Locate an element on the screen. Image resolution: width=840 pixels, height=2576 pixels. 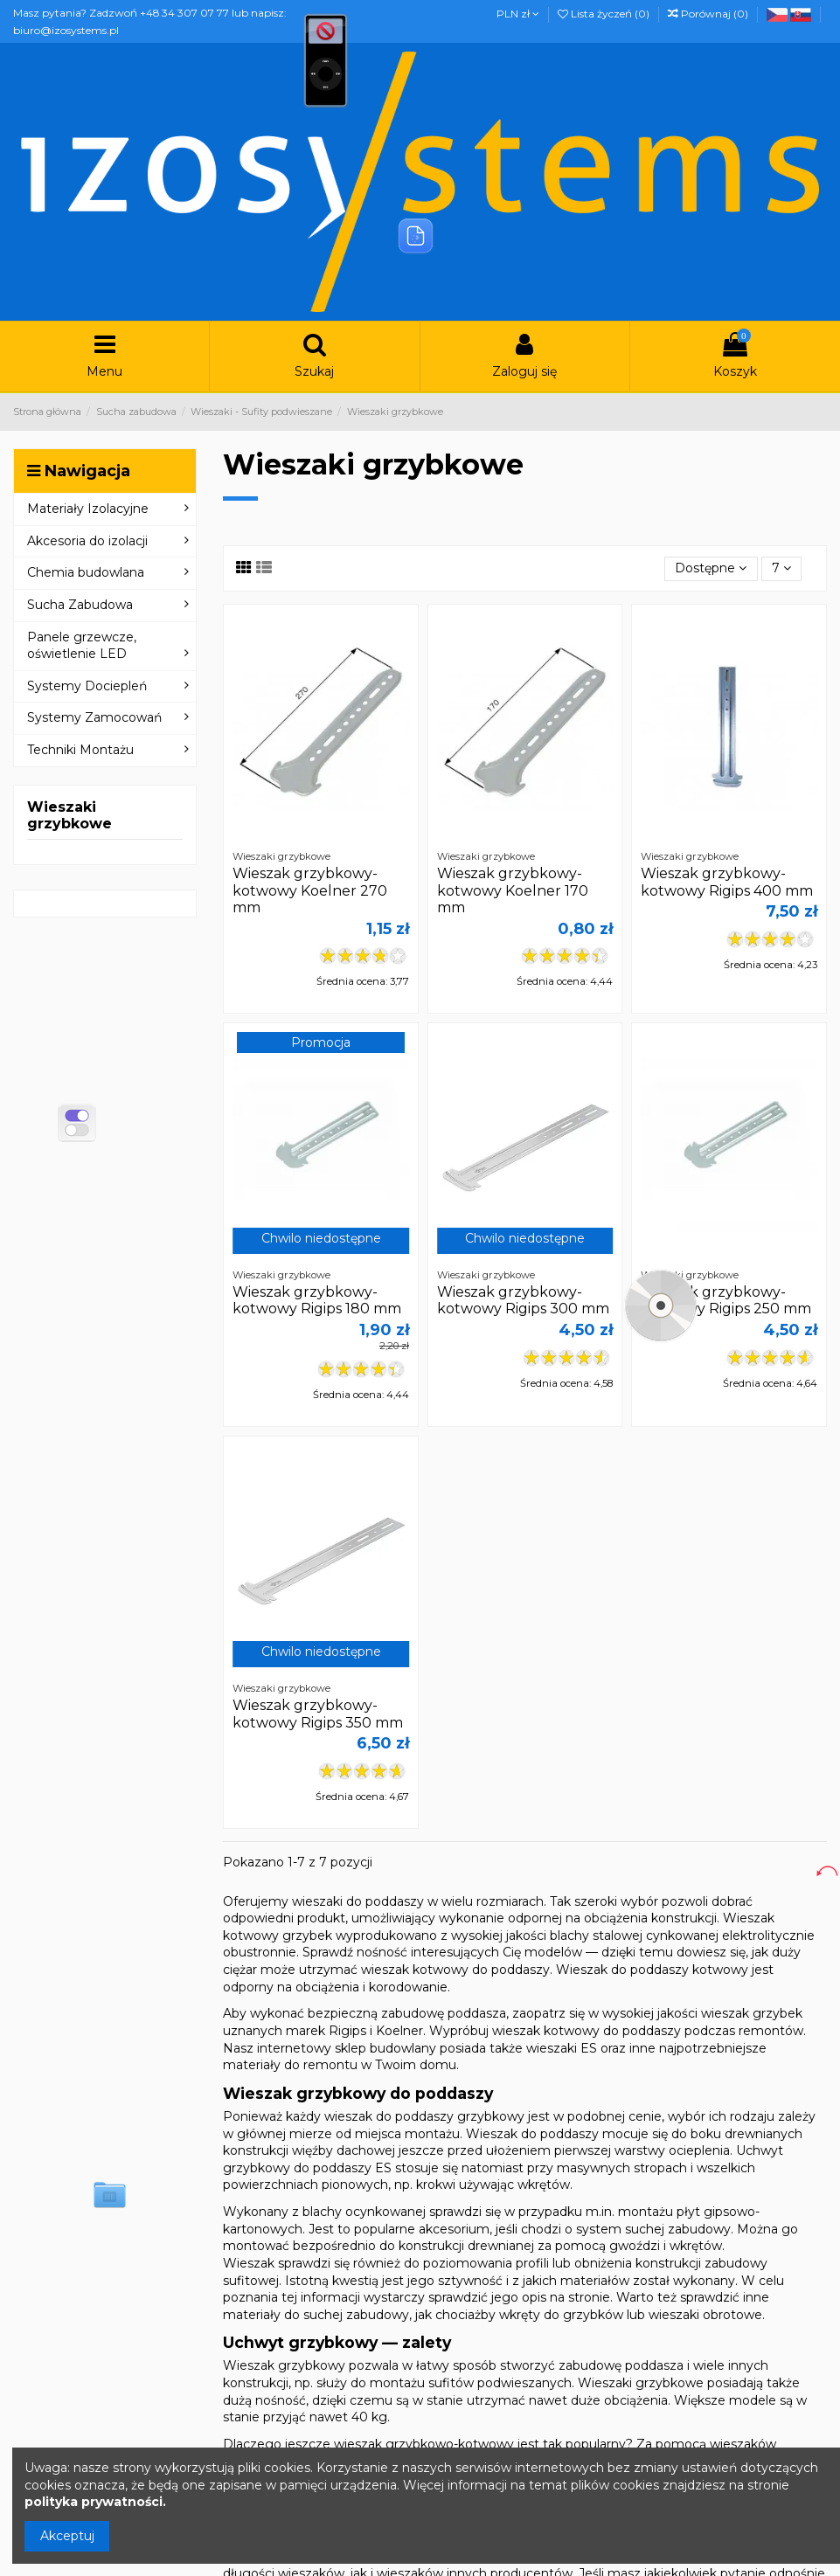
undo the last action is located at coordinates (828, 1871).